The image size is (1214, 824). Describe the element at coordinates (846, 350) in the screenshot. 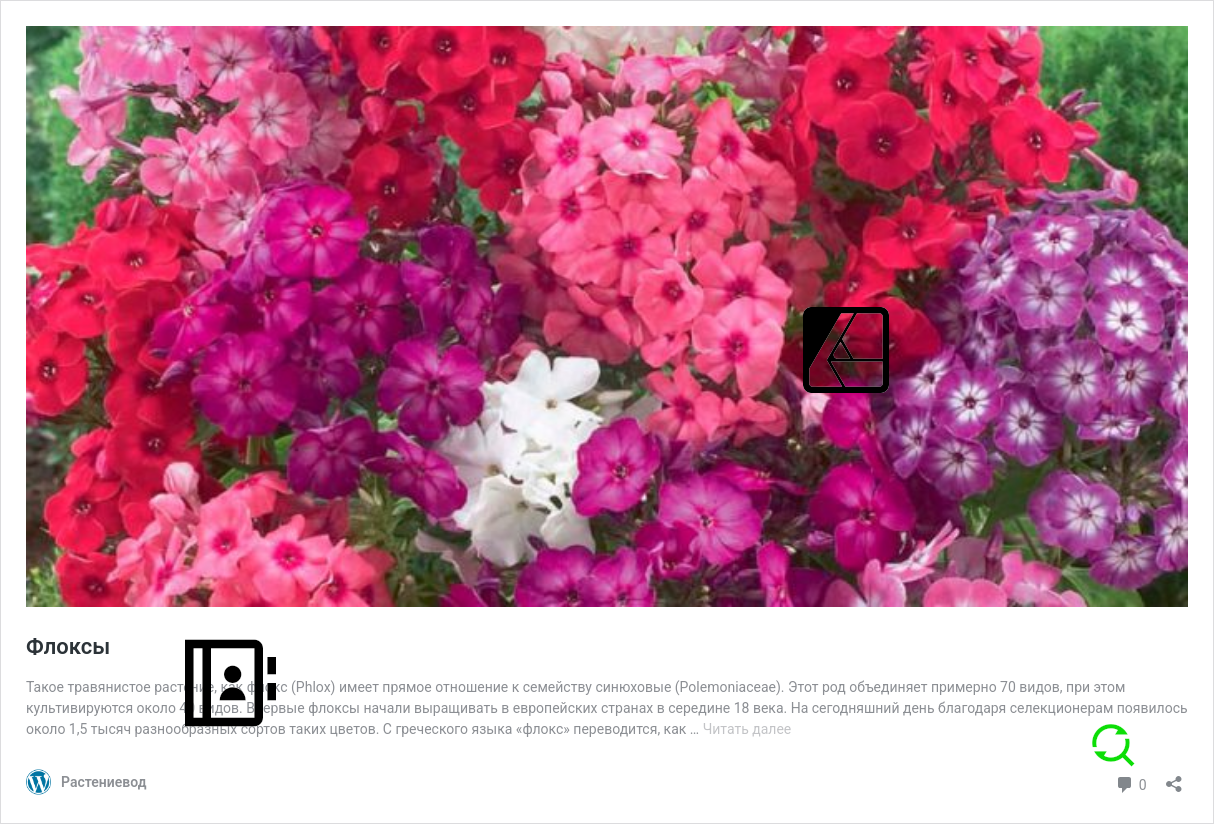

I see `open Affinity Designer application` at that location.